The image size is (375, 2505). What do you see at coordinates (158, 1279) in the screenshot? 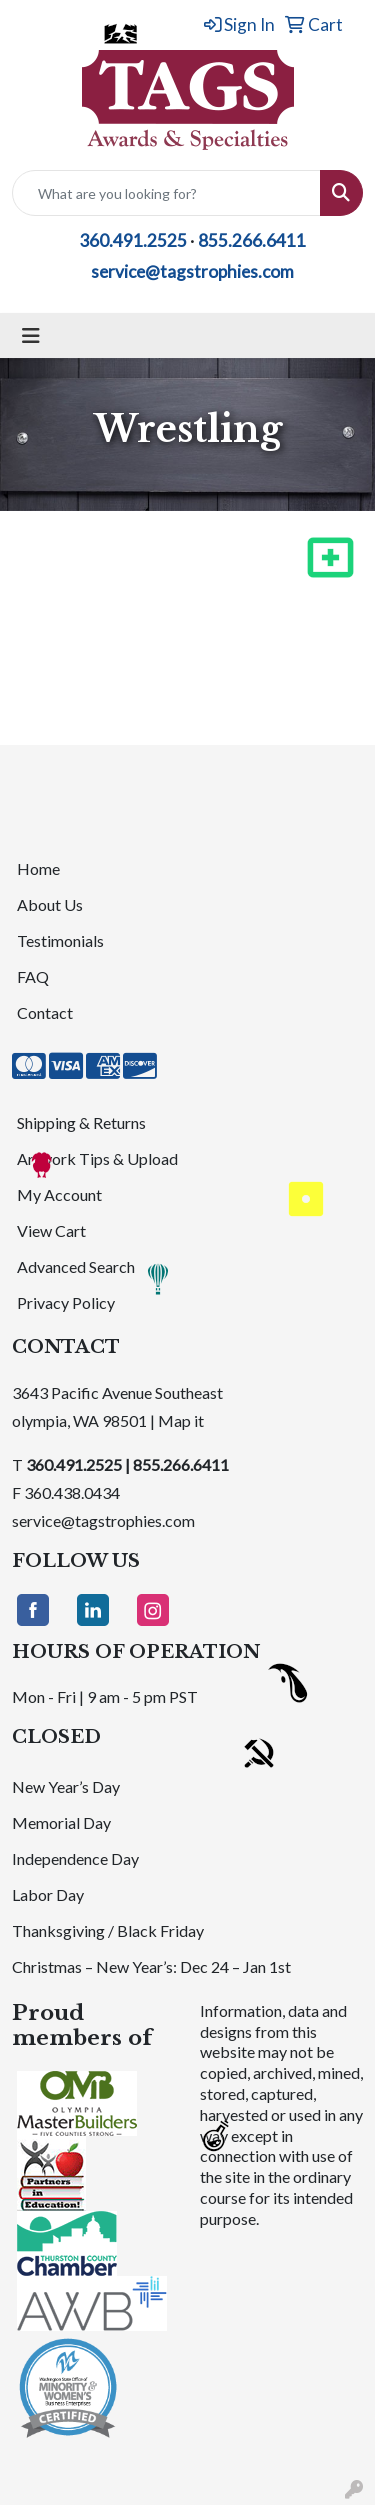
I see `access travel or adventure features` at bounding box center [158, 1279].